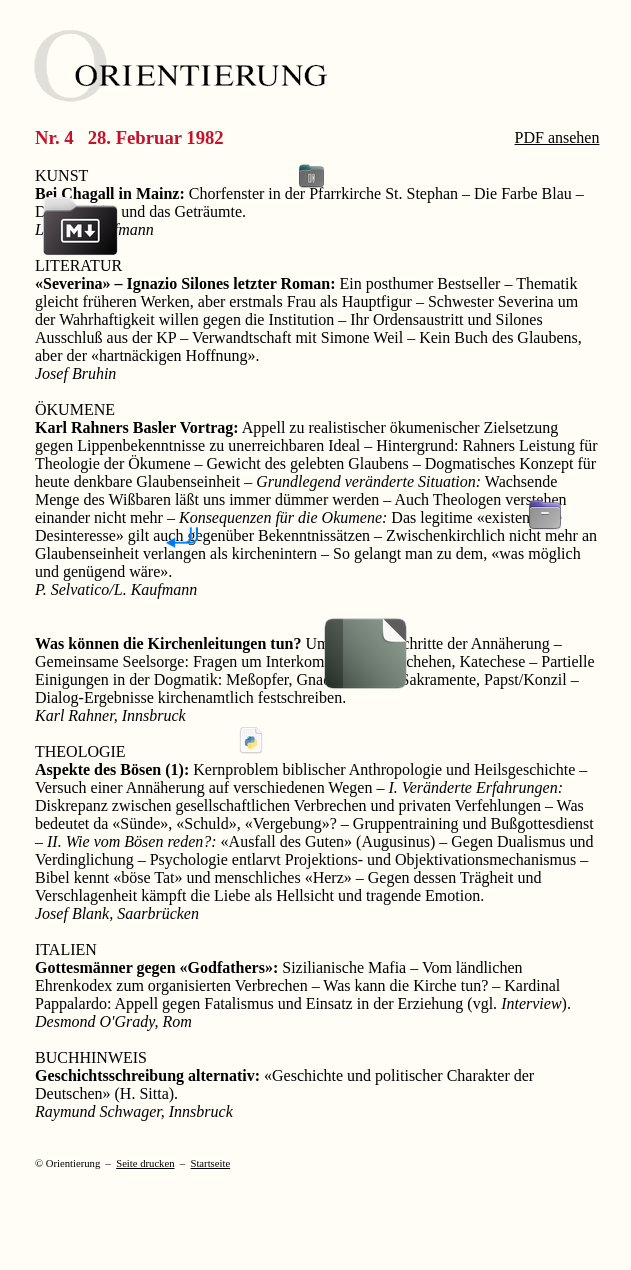  I want to click on open the file manager application, so click(545, 514).